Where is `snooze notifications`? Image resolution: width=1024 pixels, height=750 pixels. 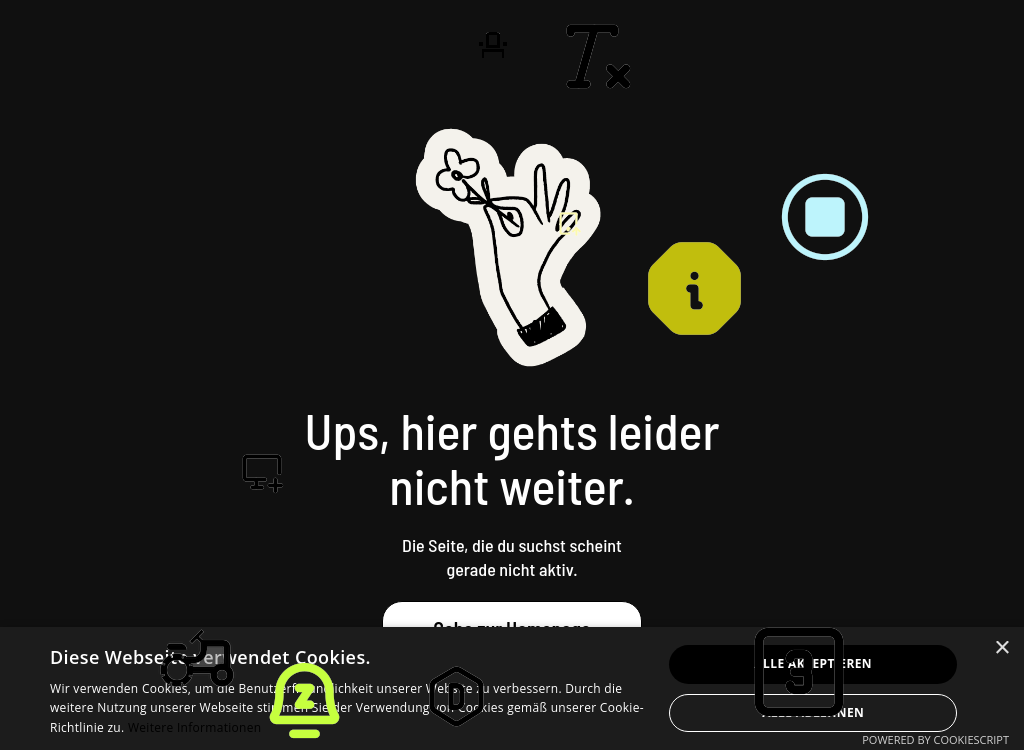 snooze notifications is located at coordinates (304, 700).